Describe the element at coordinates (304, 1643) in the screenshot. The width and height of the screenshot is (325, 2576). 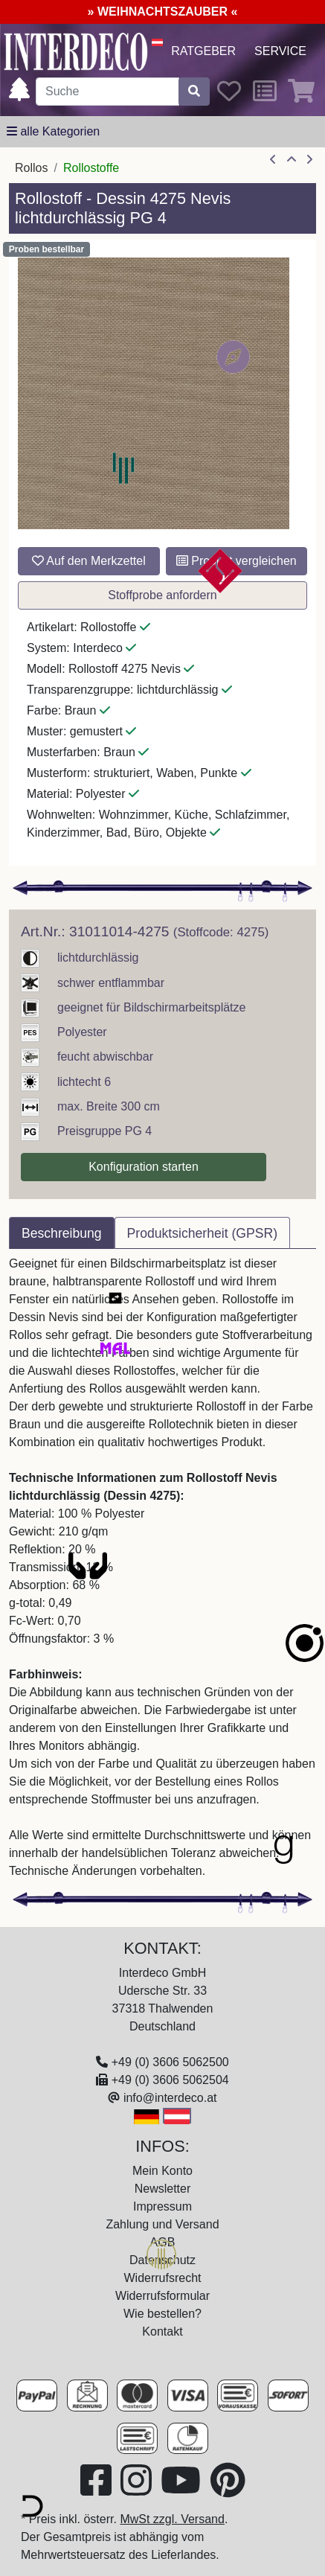
I see `ionic framework logo` at that location.